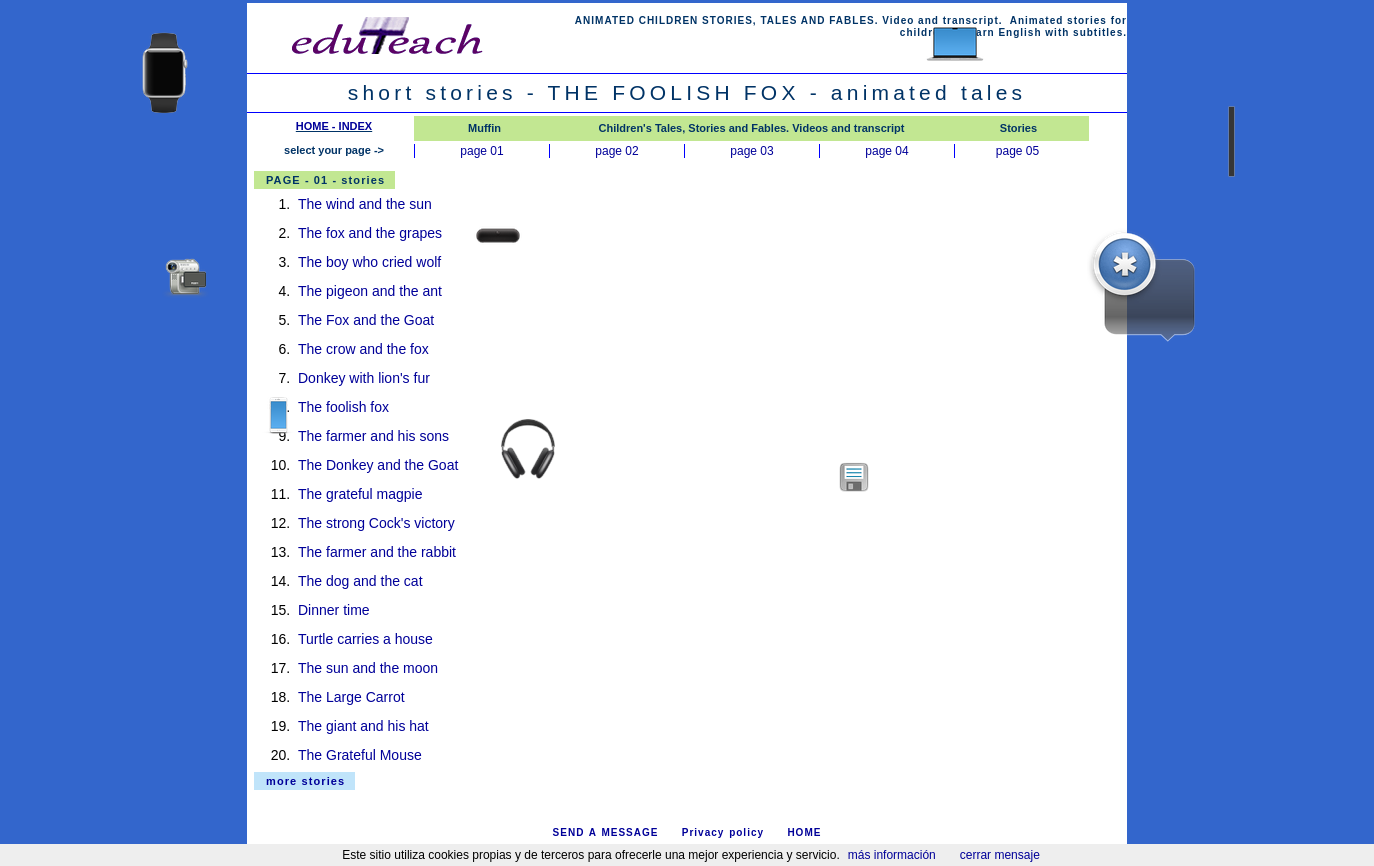 The height and width of the screenshot is (866, 1374). Describe the element at coordinates (185, 277) in the screenshot. I see `access video camera device settings` at that location.